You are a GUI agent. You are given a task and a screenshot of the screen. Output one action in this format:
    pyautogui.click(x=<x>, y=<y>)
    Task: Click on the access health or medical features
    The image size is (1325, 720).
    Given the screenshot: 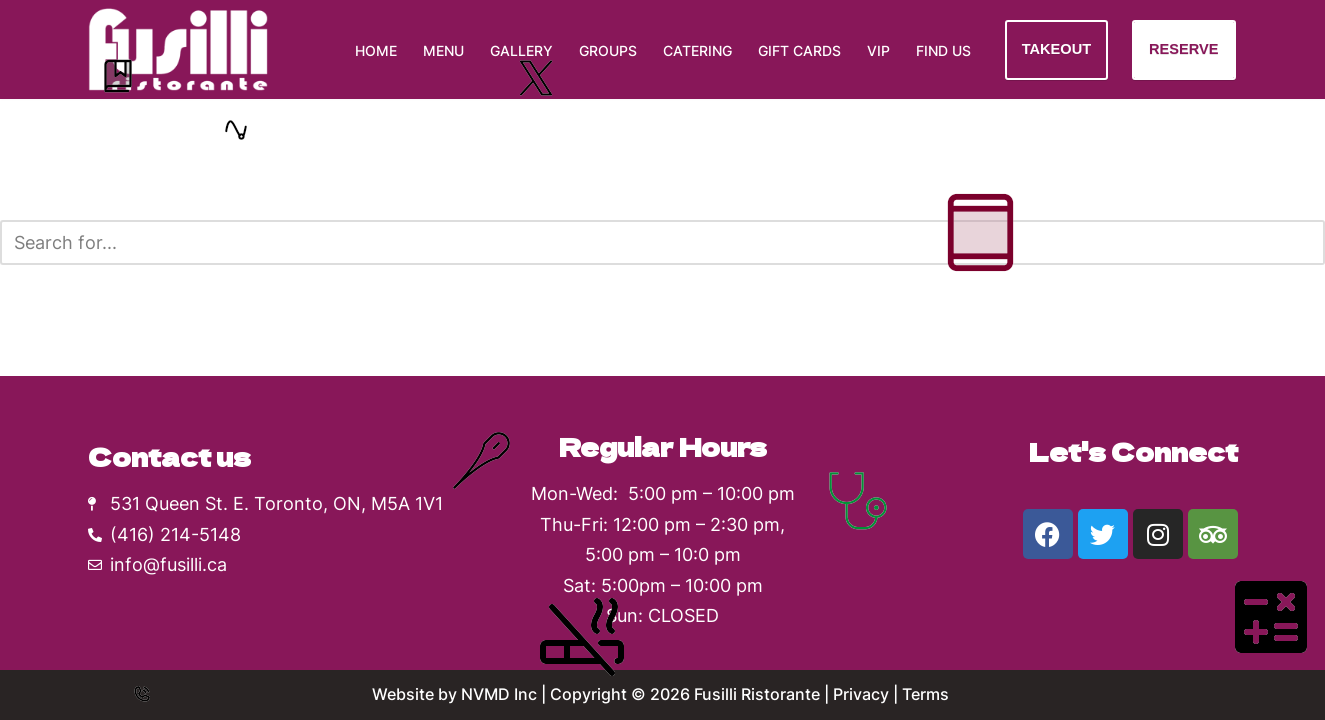 What is the action you would take?
    pyautogui.click(x=853, y=498)
    